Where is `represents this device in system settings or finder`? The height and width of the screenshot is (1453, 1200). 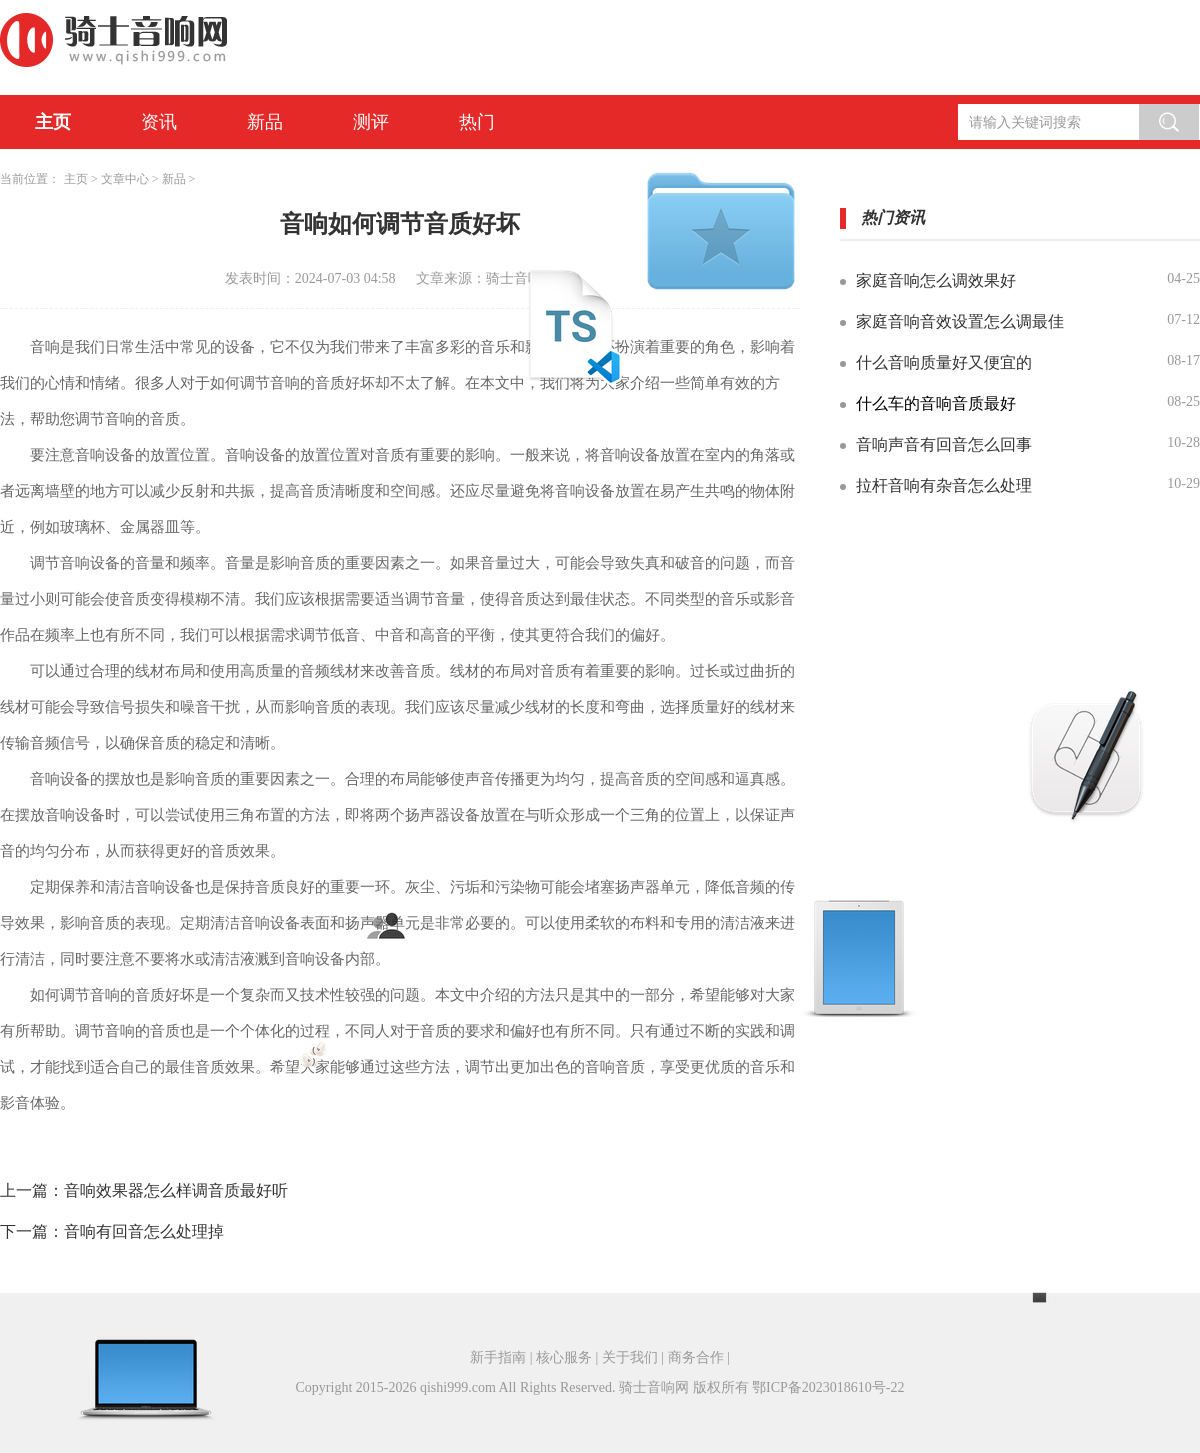 represents this device in system settings or finder is located at coordinates (146, 1368).